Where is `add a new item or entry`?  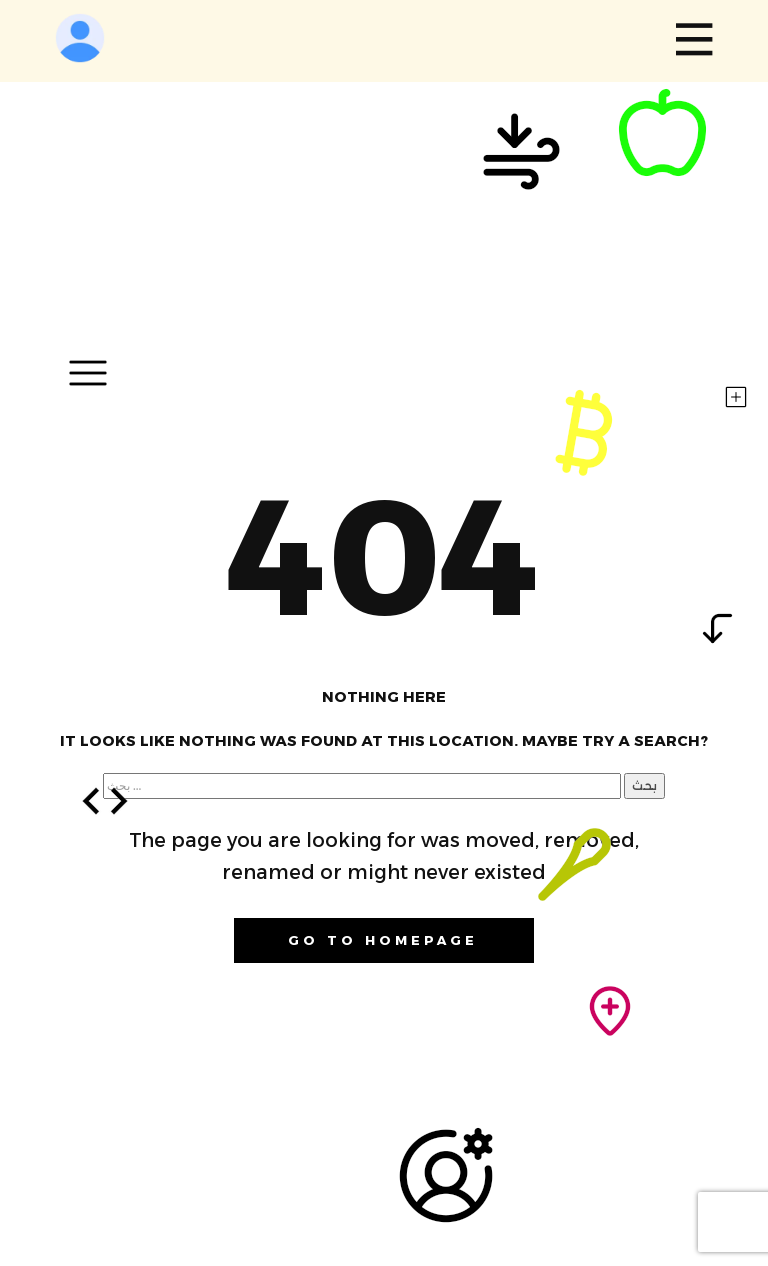 add a new item or entry is located at coordinates (736, 397).